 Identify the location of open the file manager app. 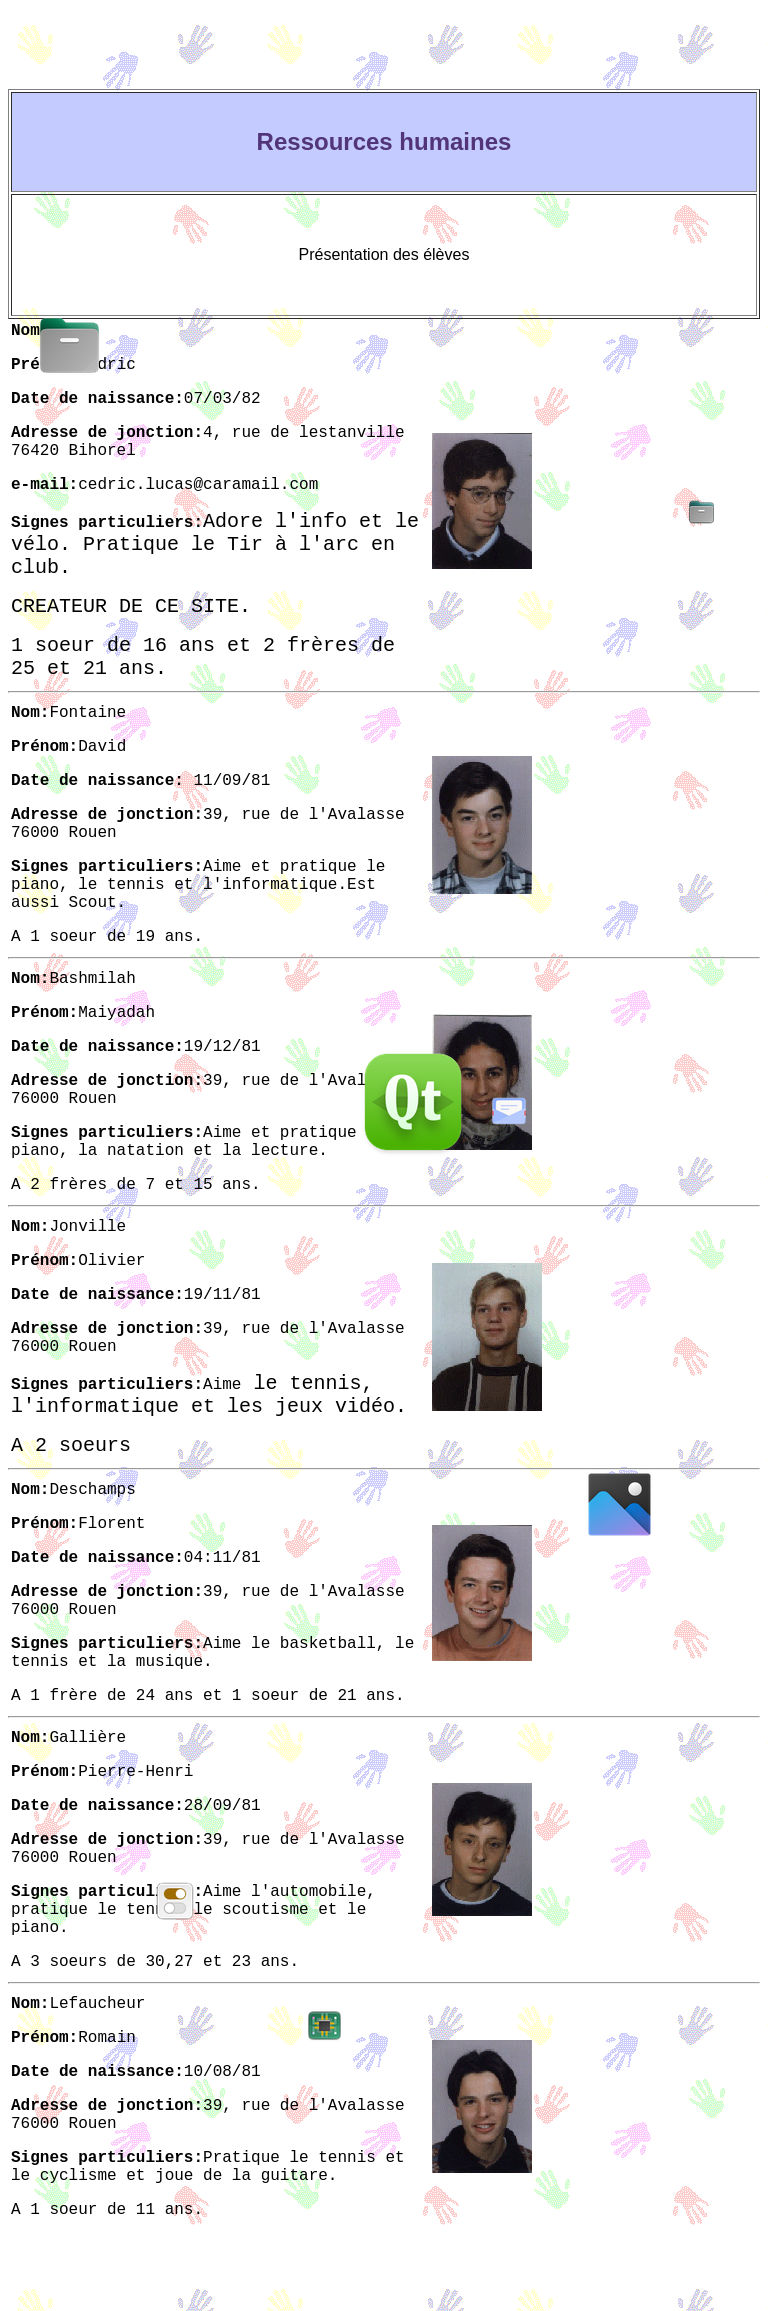
(69, 345).